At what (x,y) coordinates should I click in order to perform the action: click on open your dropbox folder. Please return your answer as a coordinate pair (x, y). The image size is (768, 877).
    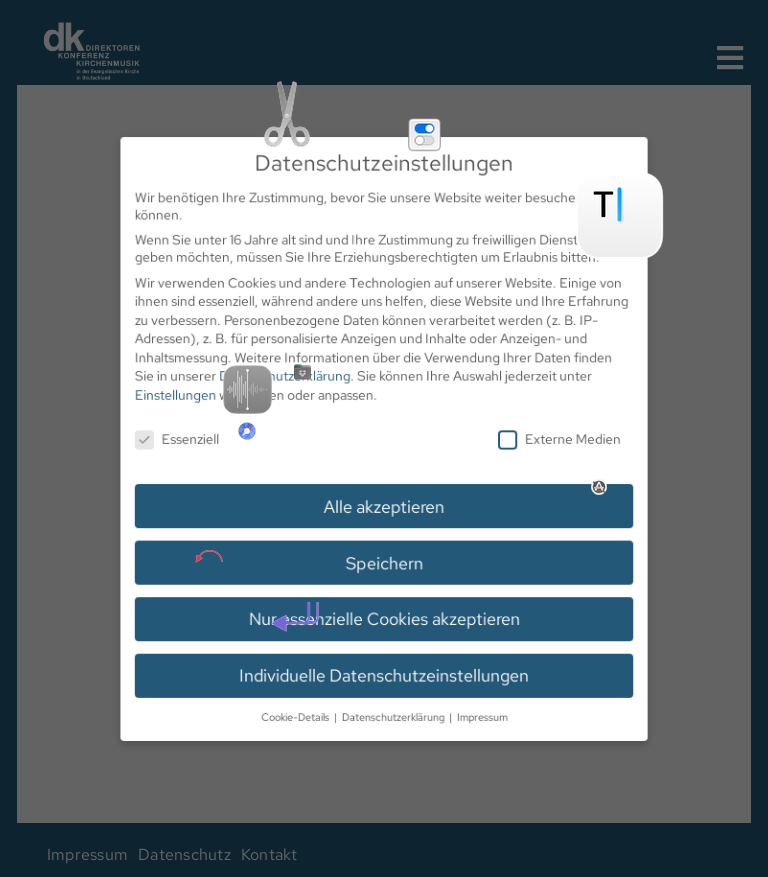
    Looking at the image, I should click on (302, 371).